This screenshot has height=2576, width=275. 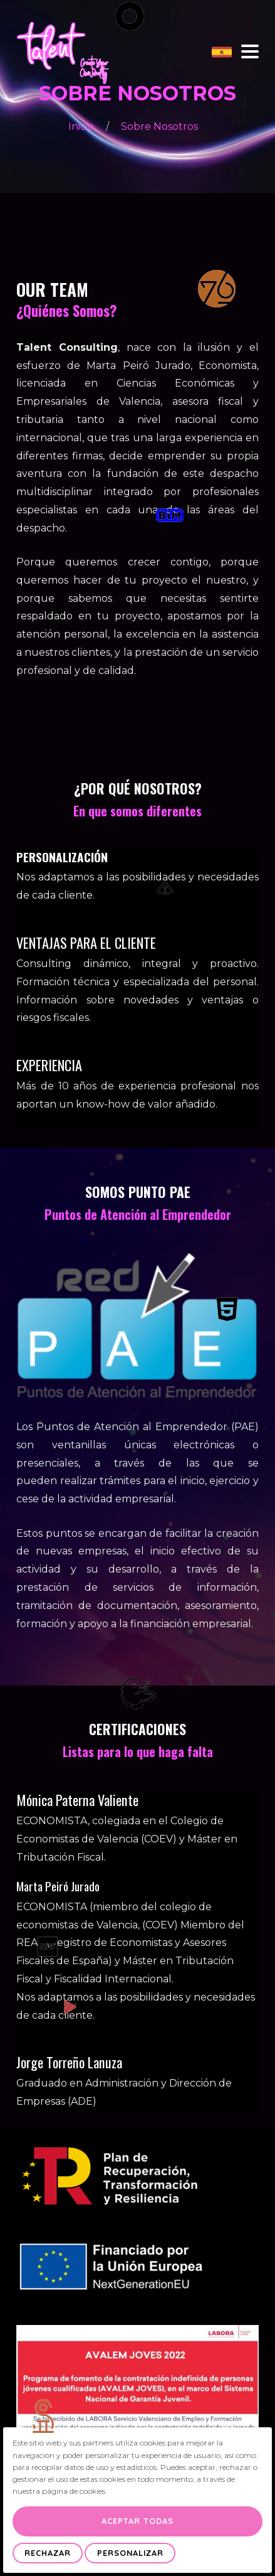 I want to click on open the trillertv streaming app, so click(x=70, y=2007).